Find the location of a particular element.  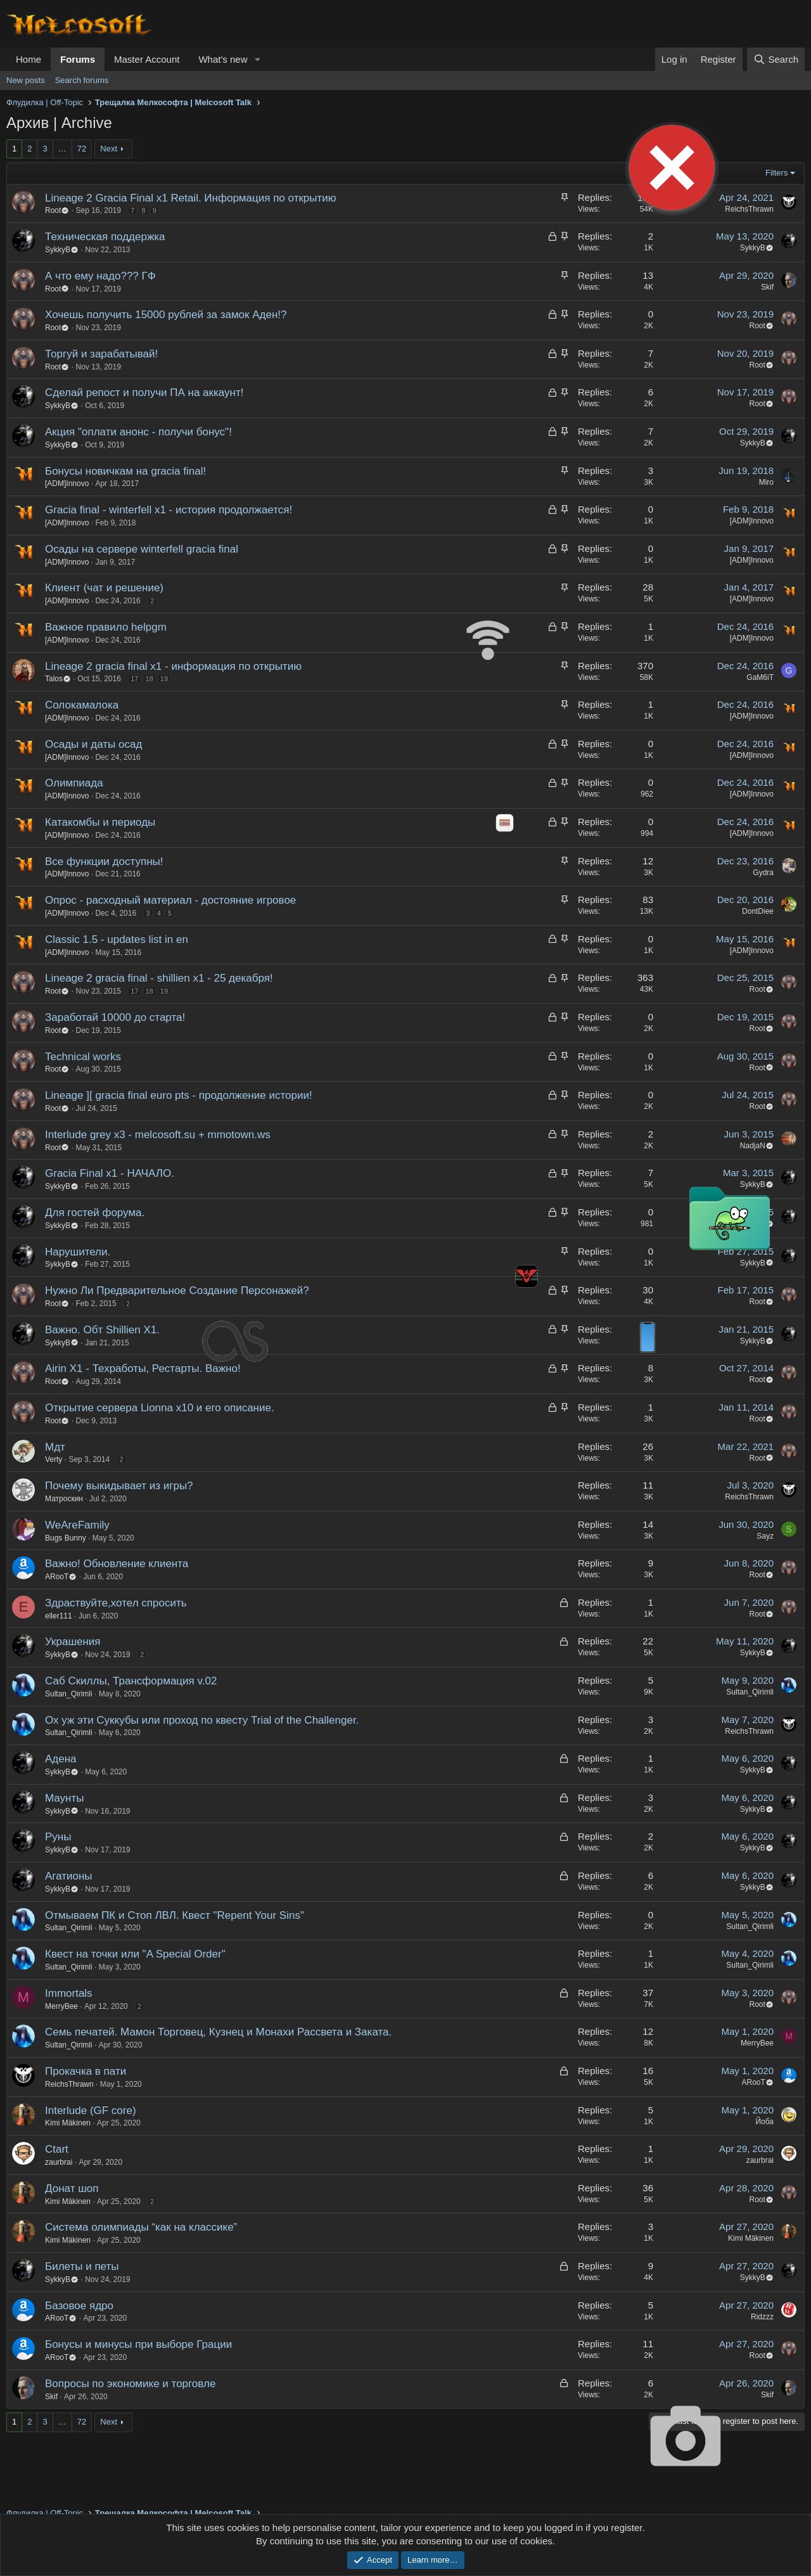

indicates a connected iPhone device is located at coordinates (648, 1338).